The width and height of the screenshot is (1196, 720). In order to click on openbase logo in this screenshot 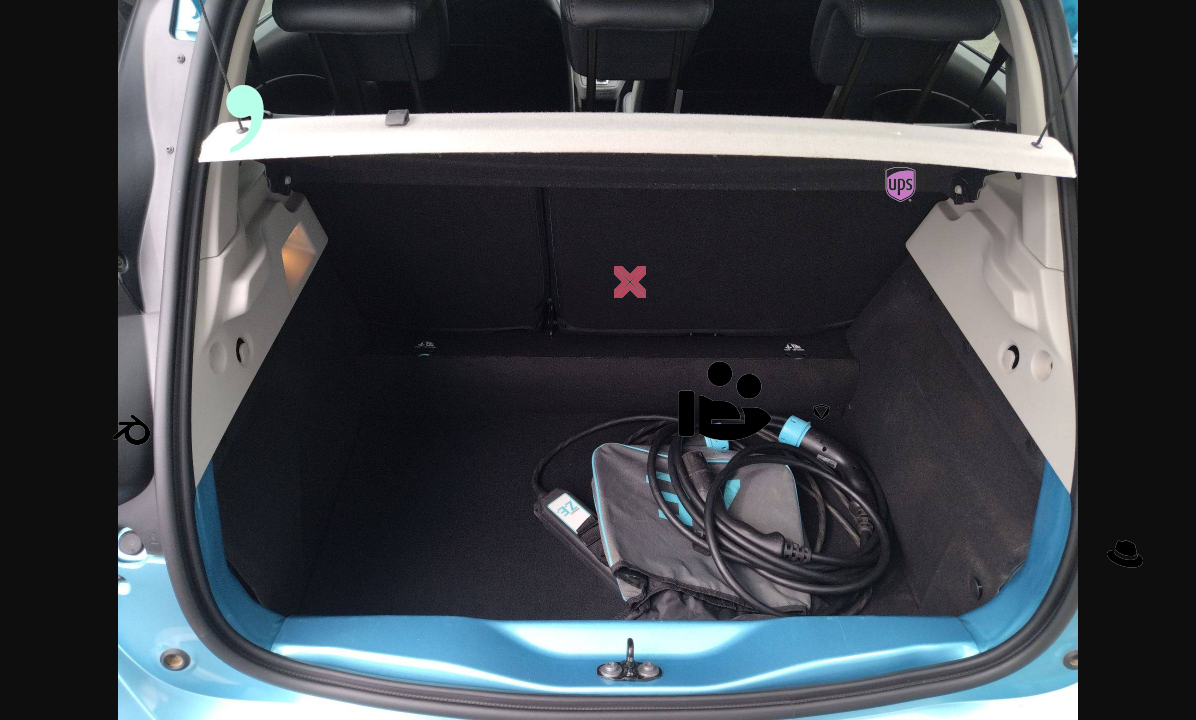, I will do `click(821, 411)`.